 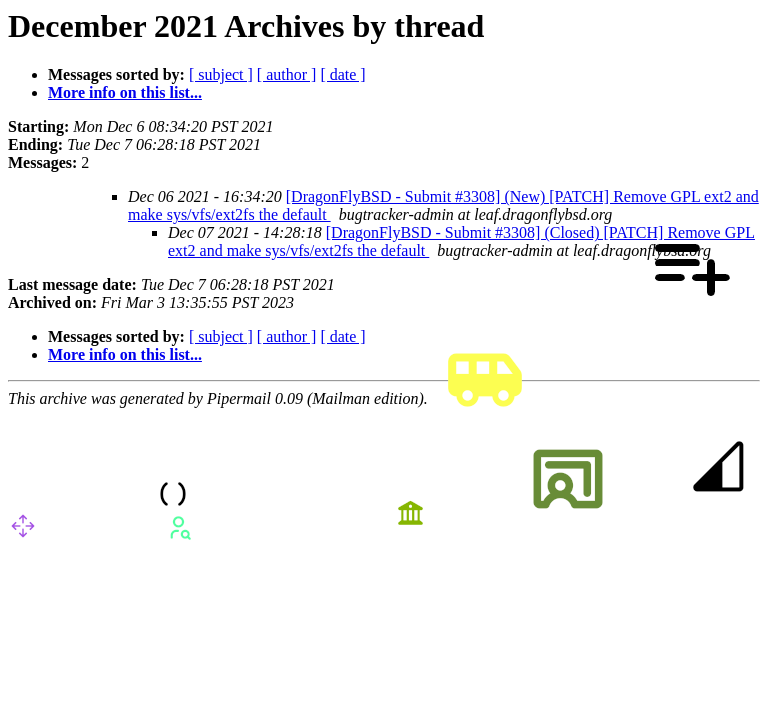 What do you see at coordinates (722, 468) in the screenshot?
I see `indicates medium cellular signal strength` at bounding box center [722, 468].